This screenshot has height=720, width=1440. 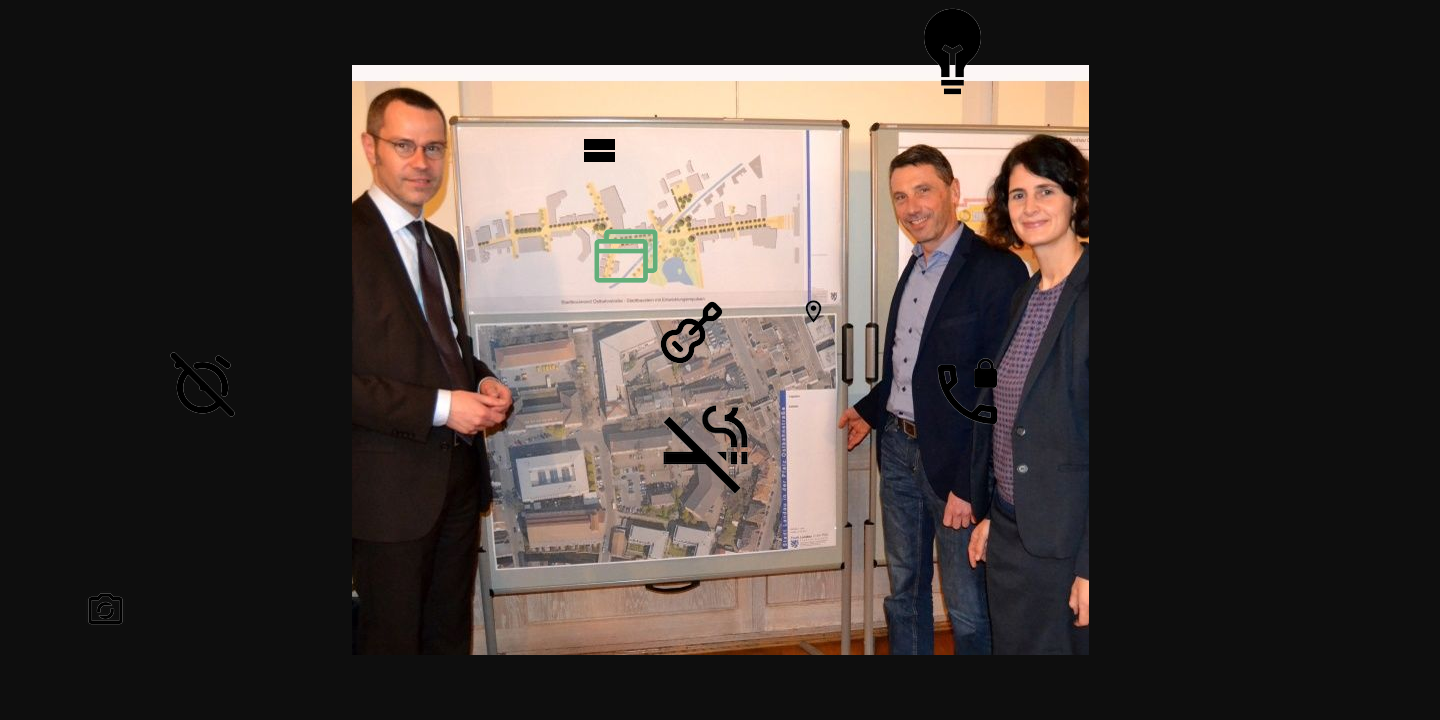 What do you see at coordinates (813, 311) in the screenshot?
I see `view or set your current location` at bounding box center [813, 311].